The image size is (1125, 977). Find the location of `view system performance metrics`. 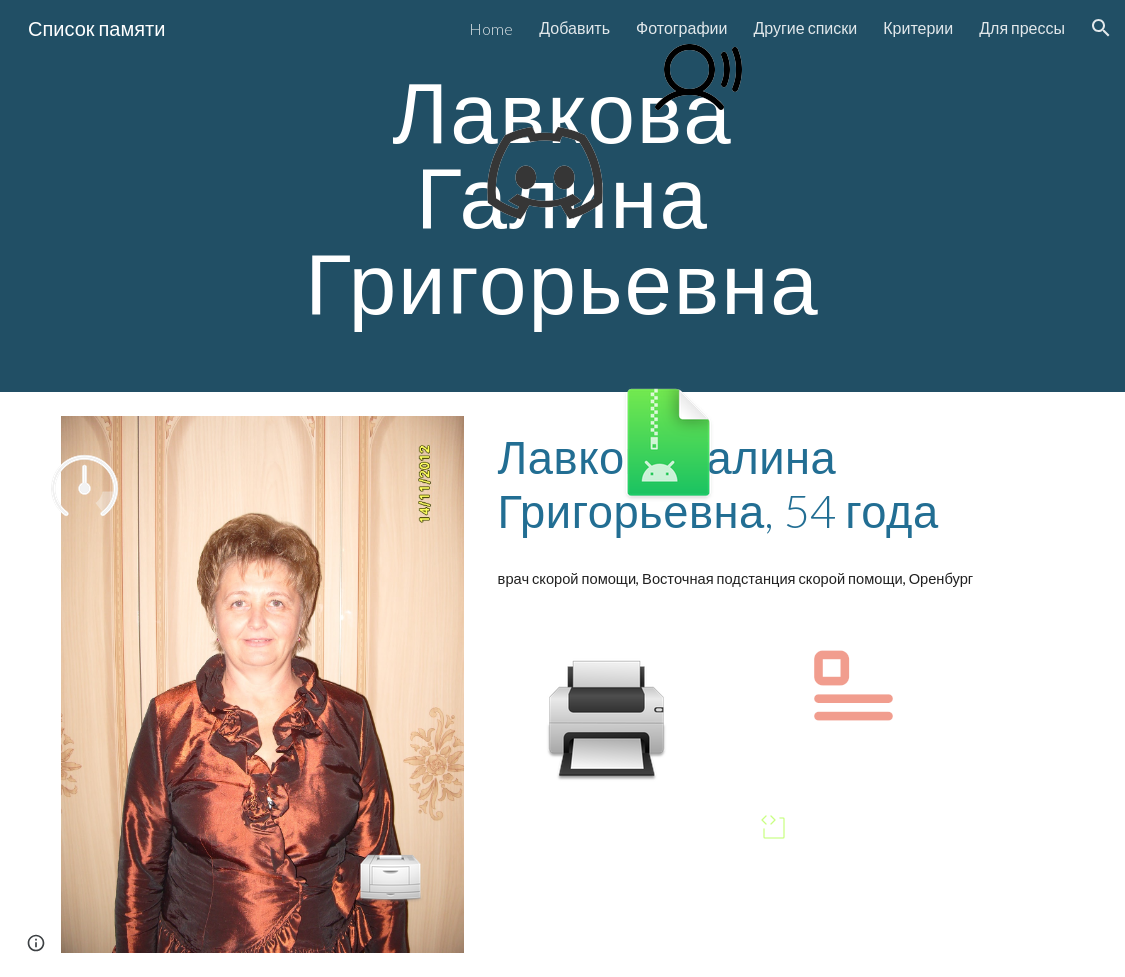

view system performance metrics is located at coordinates (84, 485).